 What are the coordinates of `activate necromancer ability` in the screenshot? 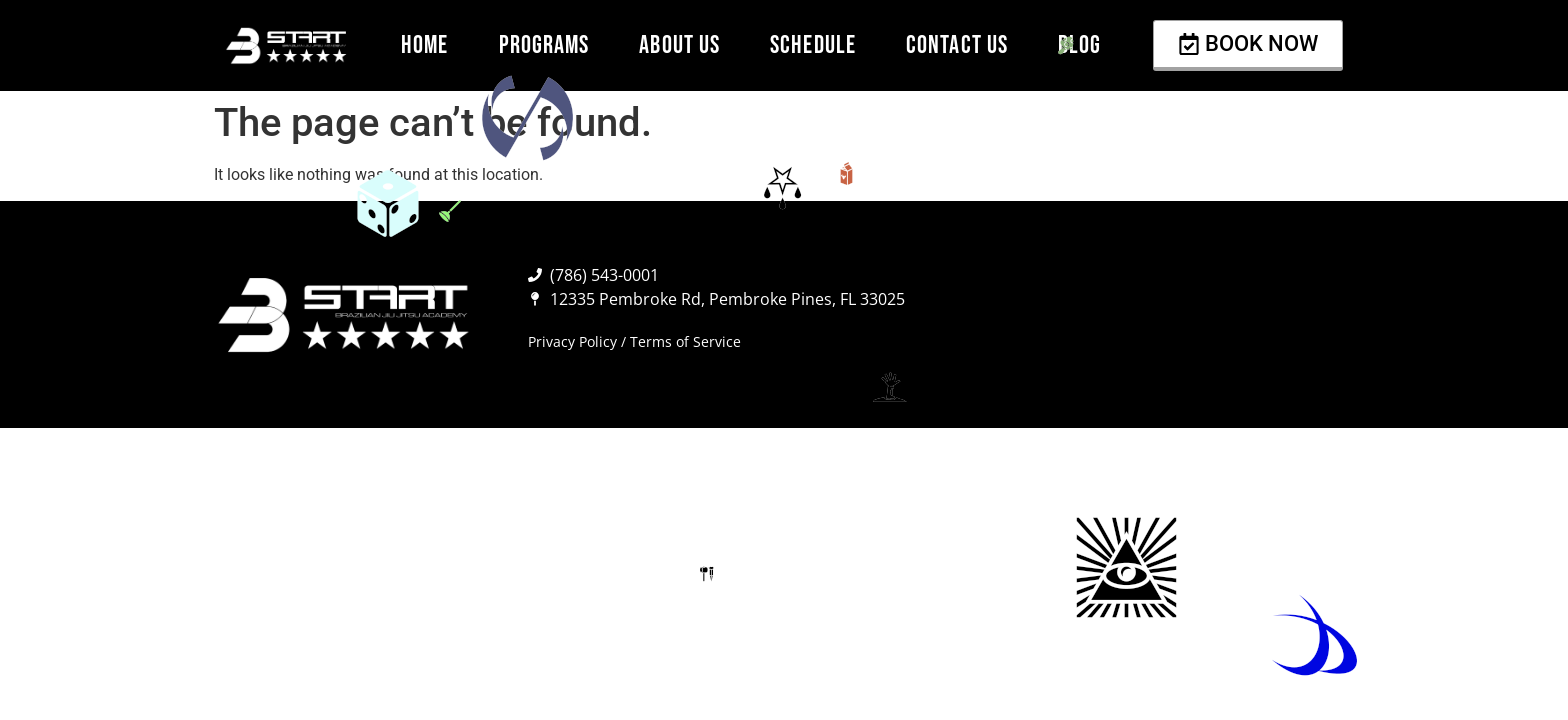 It's located at (890, 385).